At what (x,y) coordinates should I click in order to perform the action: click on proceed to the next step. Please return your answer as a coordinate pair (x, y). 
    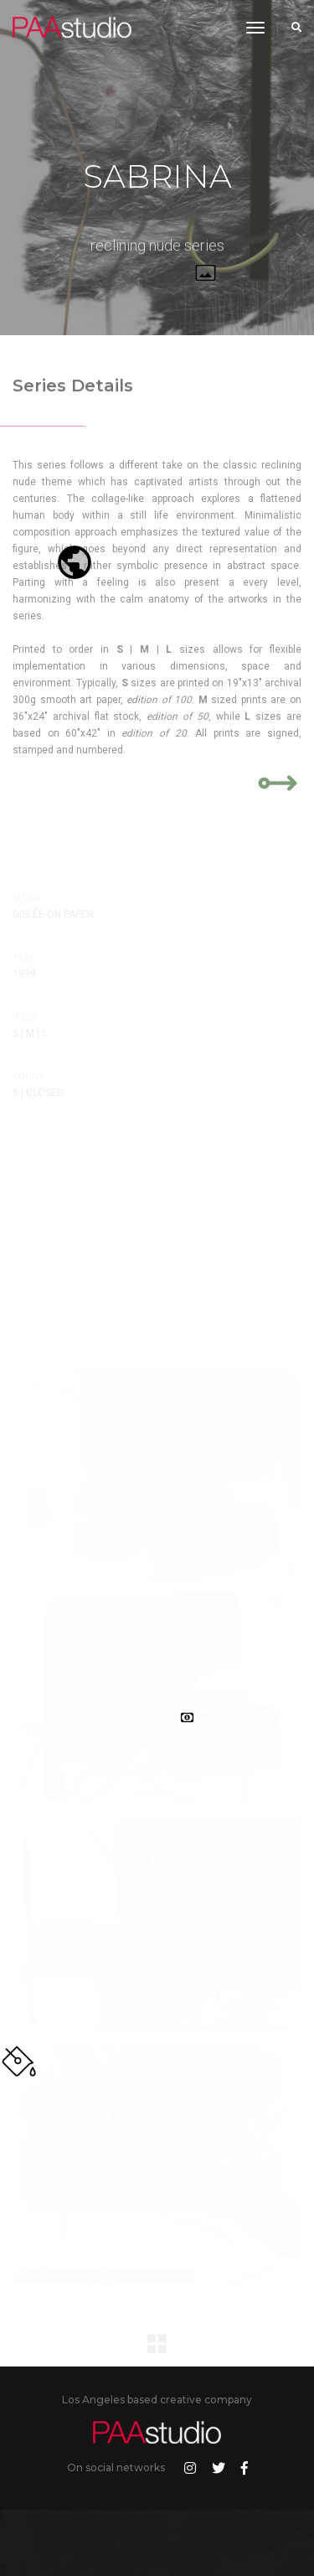
    Looking at the image, I should click on (277, 783).